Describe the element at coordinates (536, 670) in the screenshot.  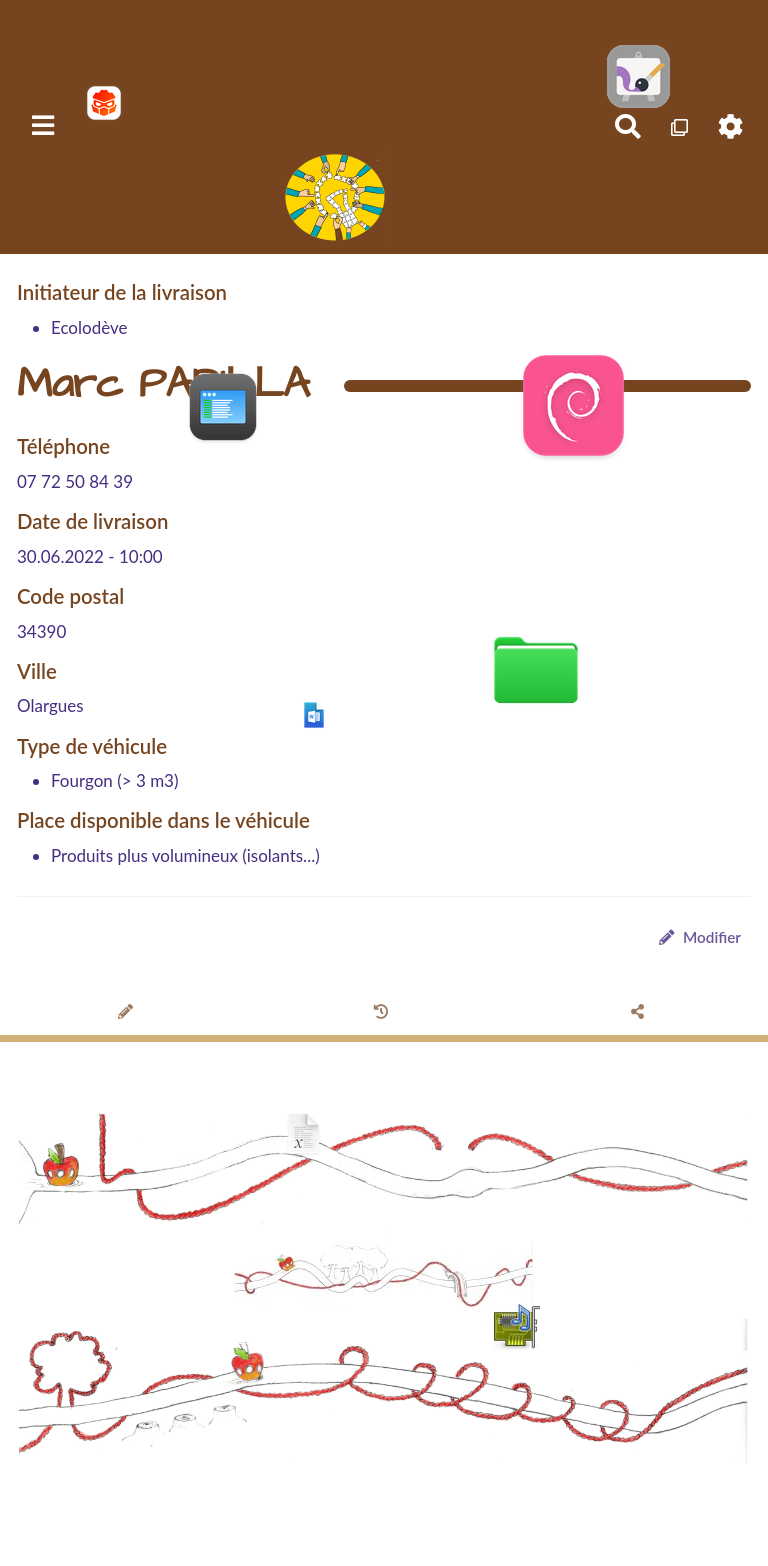
I see `open folder to view contents` at that location.